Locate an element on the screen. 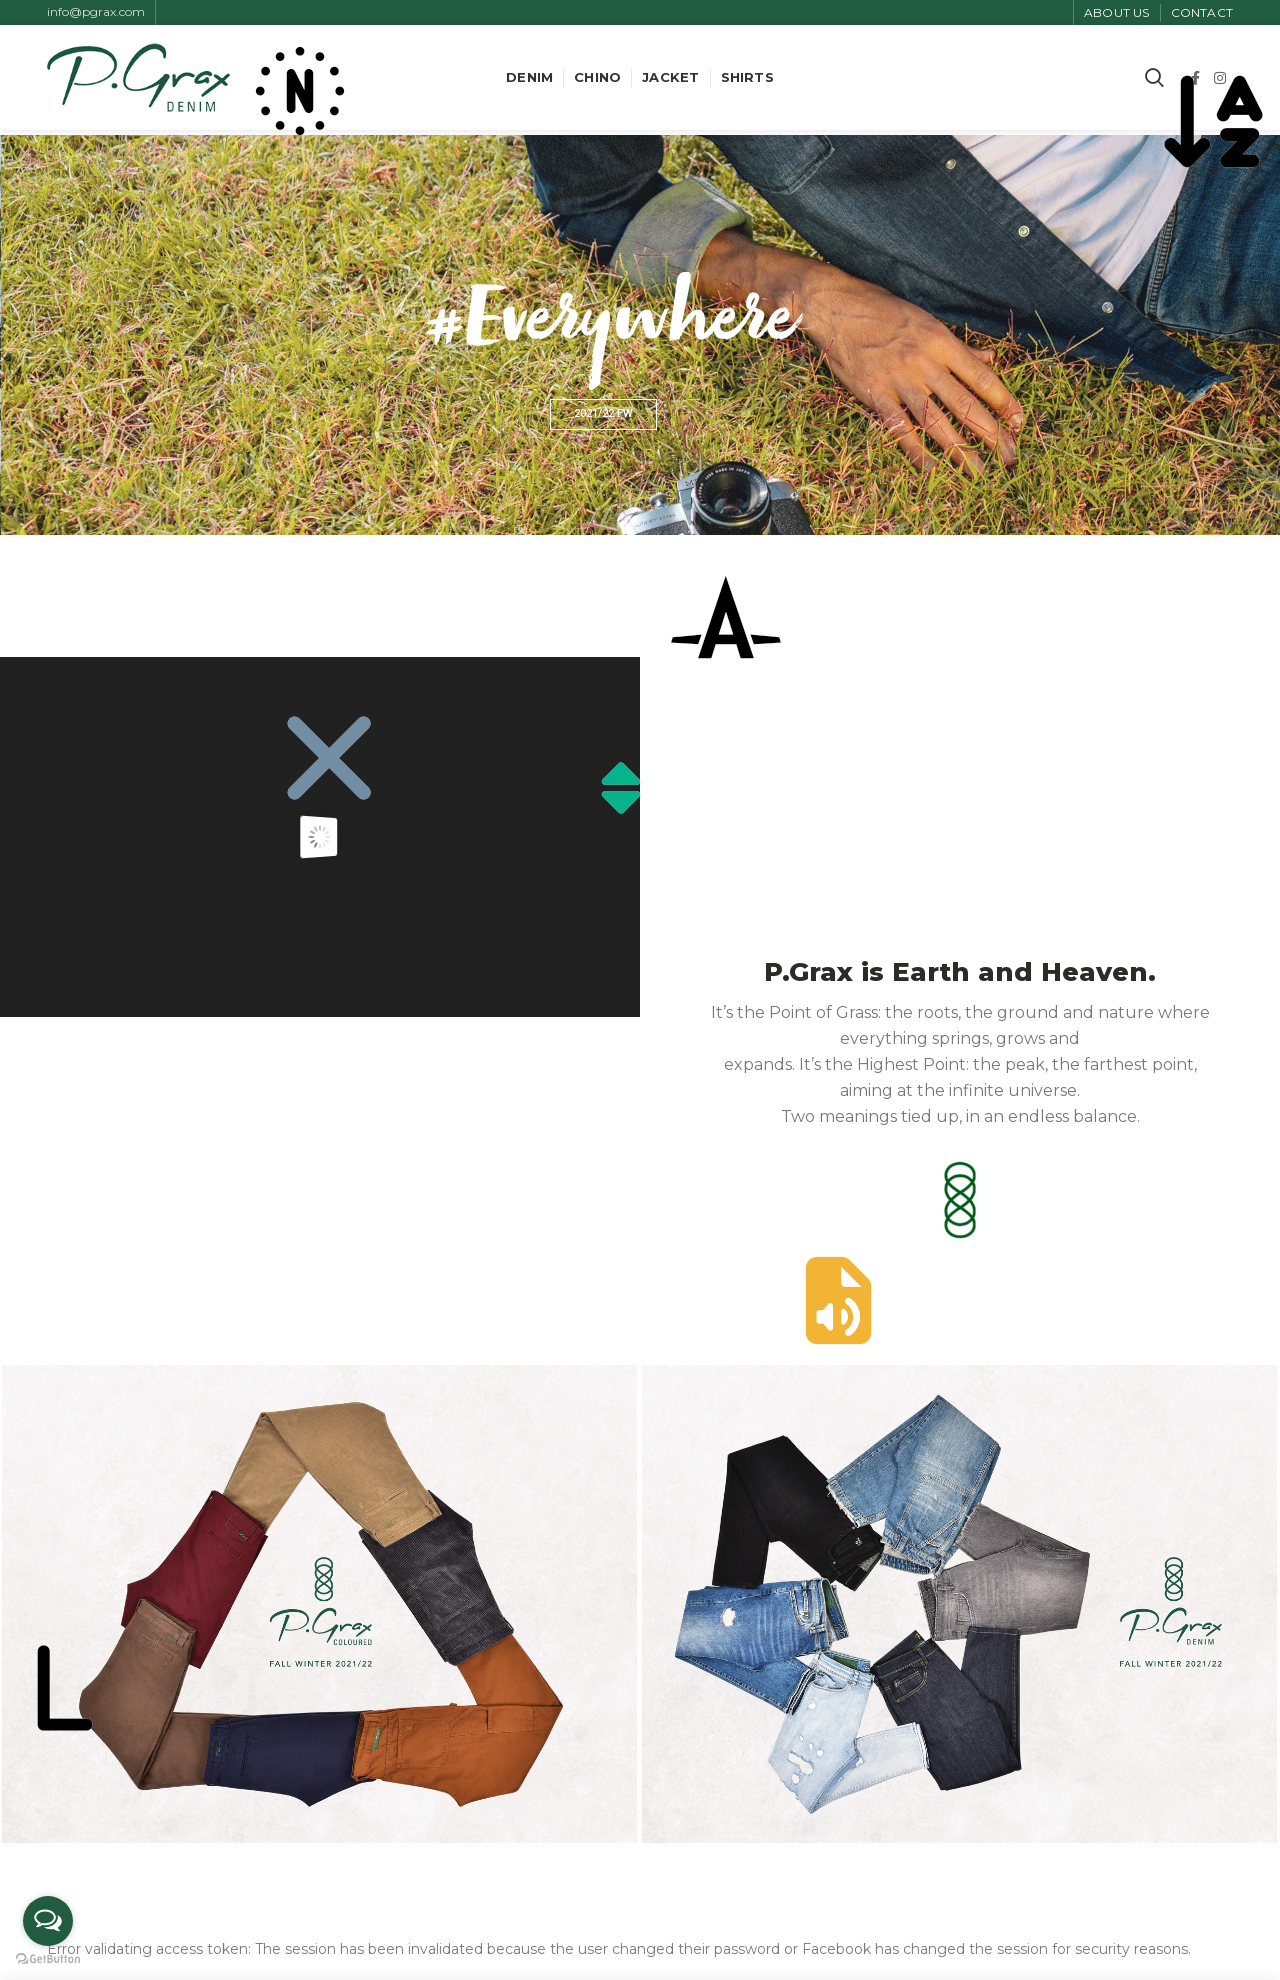 This screenshot has height=1980, width=1280. indicates a draft or pending status for an item is located at coordinates (300, 91).